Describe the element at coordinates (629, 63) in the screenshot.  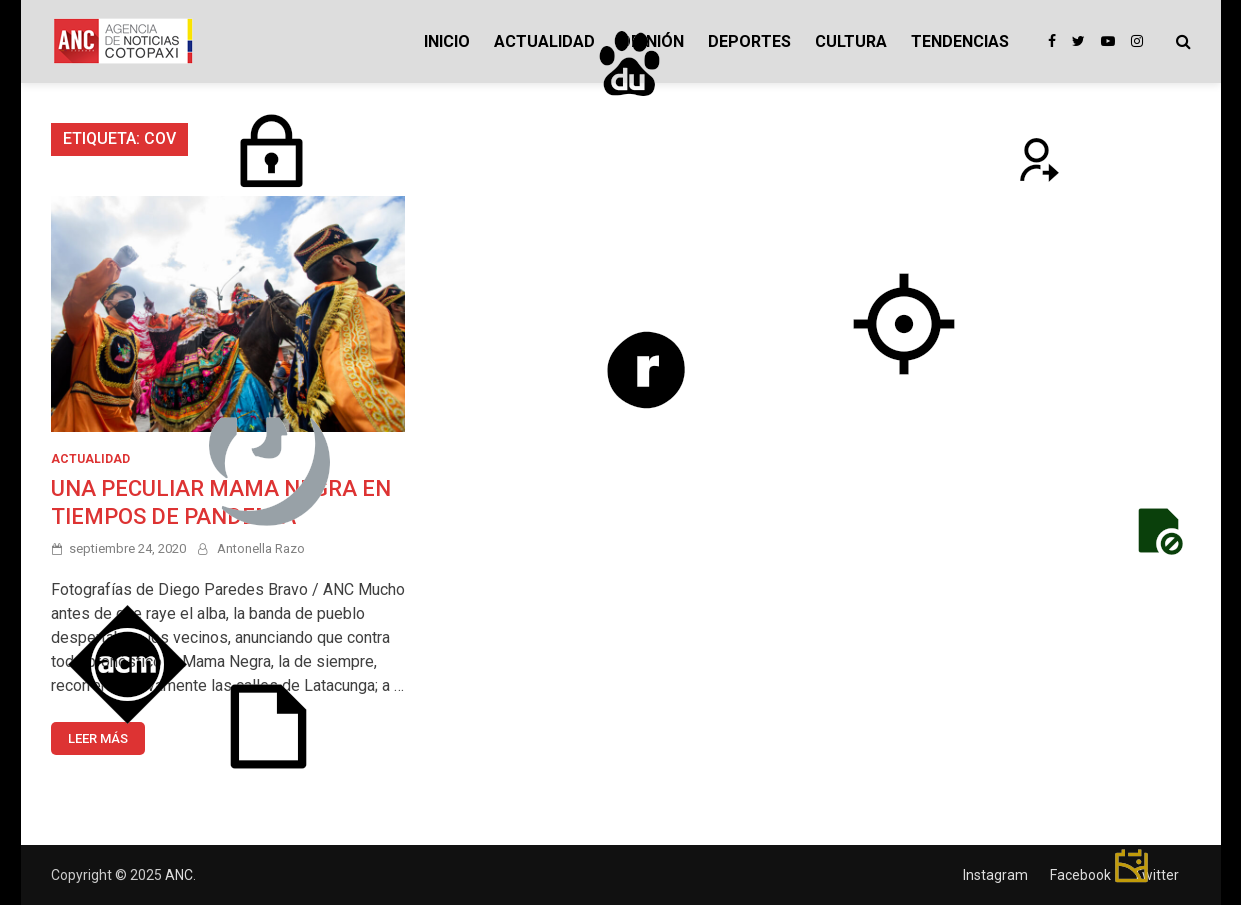
I see `open Baidu search engine` at that location.